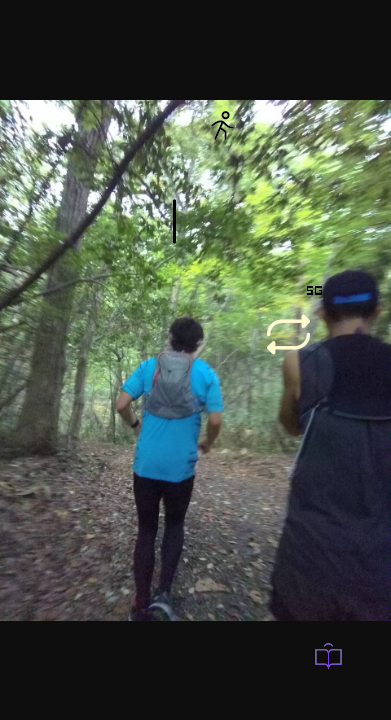 This screenshot has height=720, width=391. Describe the element at coordinates (328, 655) in the screenshot. I see `view user profile or contact details` at that location.